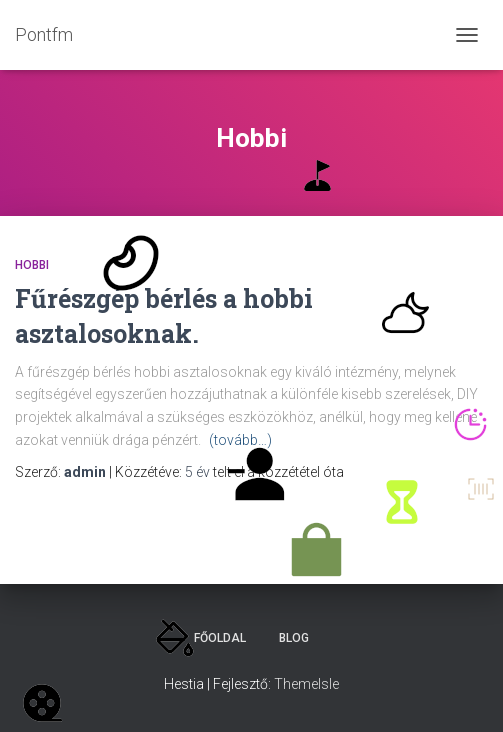  Describe the element at coordinates (131, 263) in the screenshot. I see `indicates bean or legume ingredient` at that location.